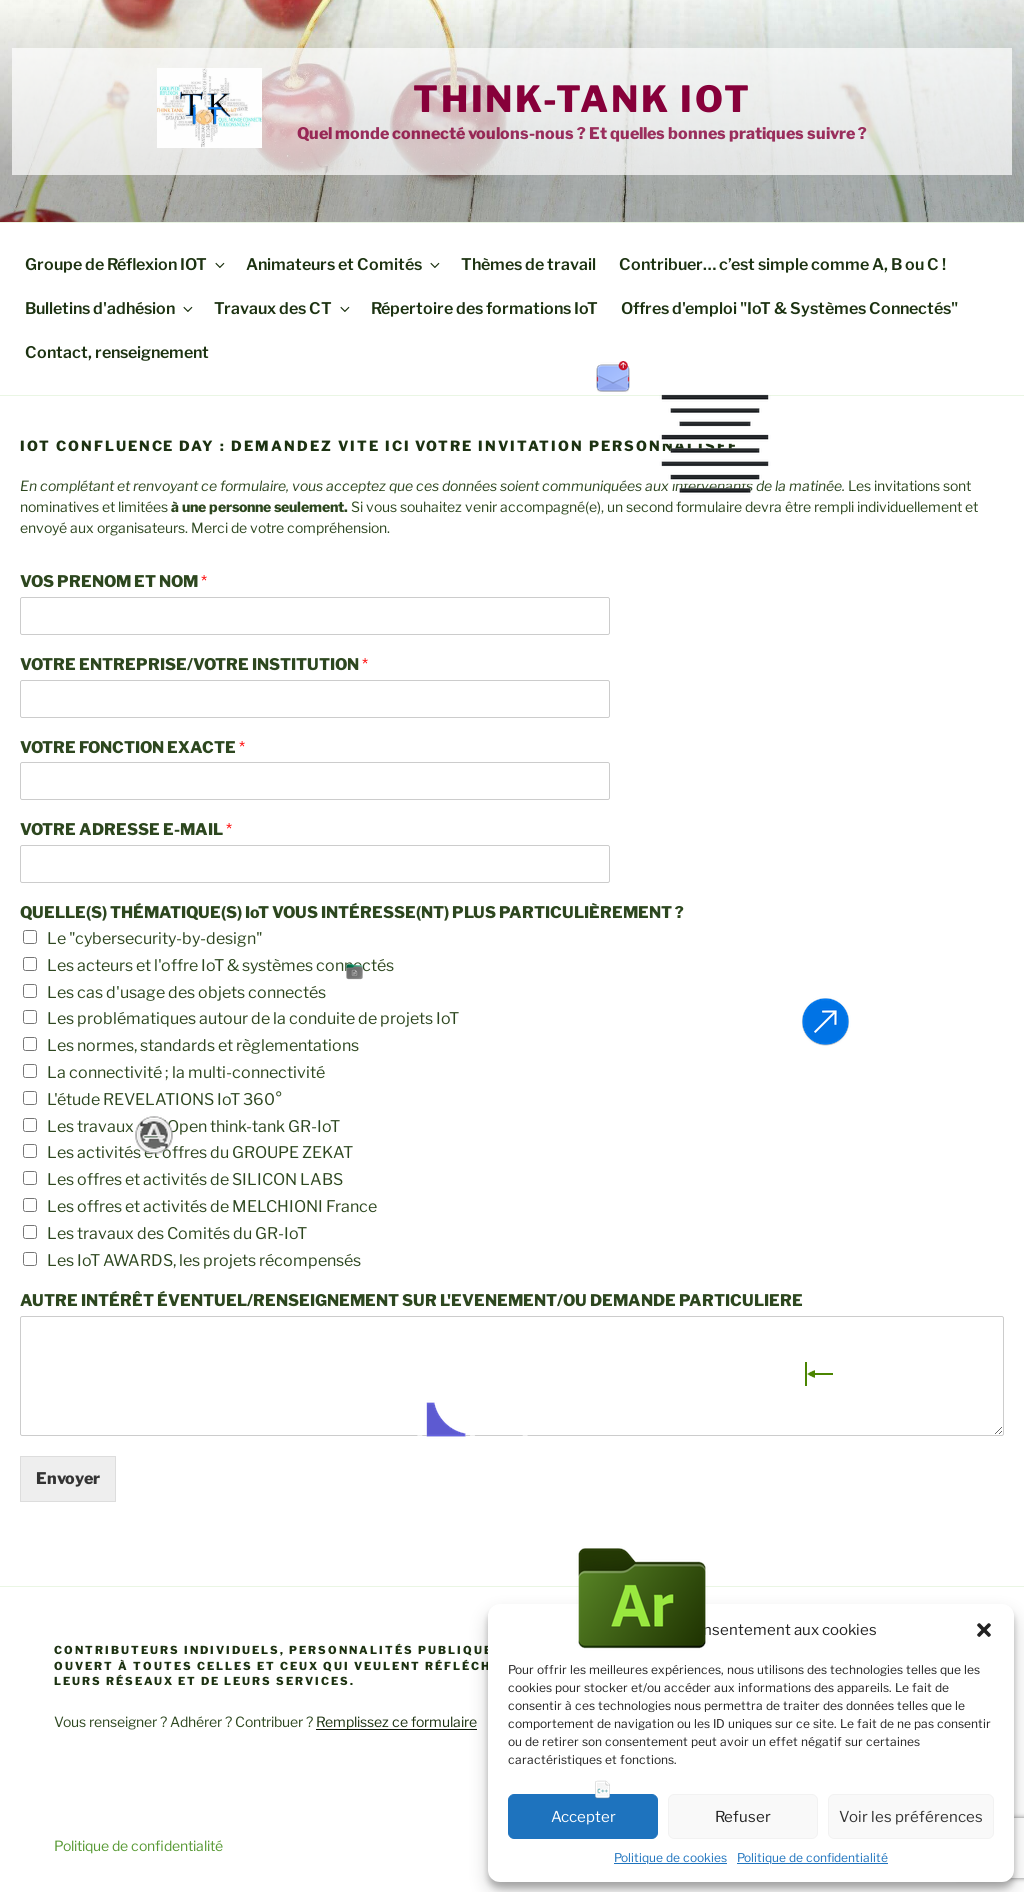 The image size is (1024, 1892). Describe the element at coordinates (602, 1789) in the screenshot. I see `a C++ source code file` at that location.